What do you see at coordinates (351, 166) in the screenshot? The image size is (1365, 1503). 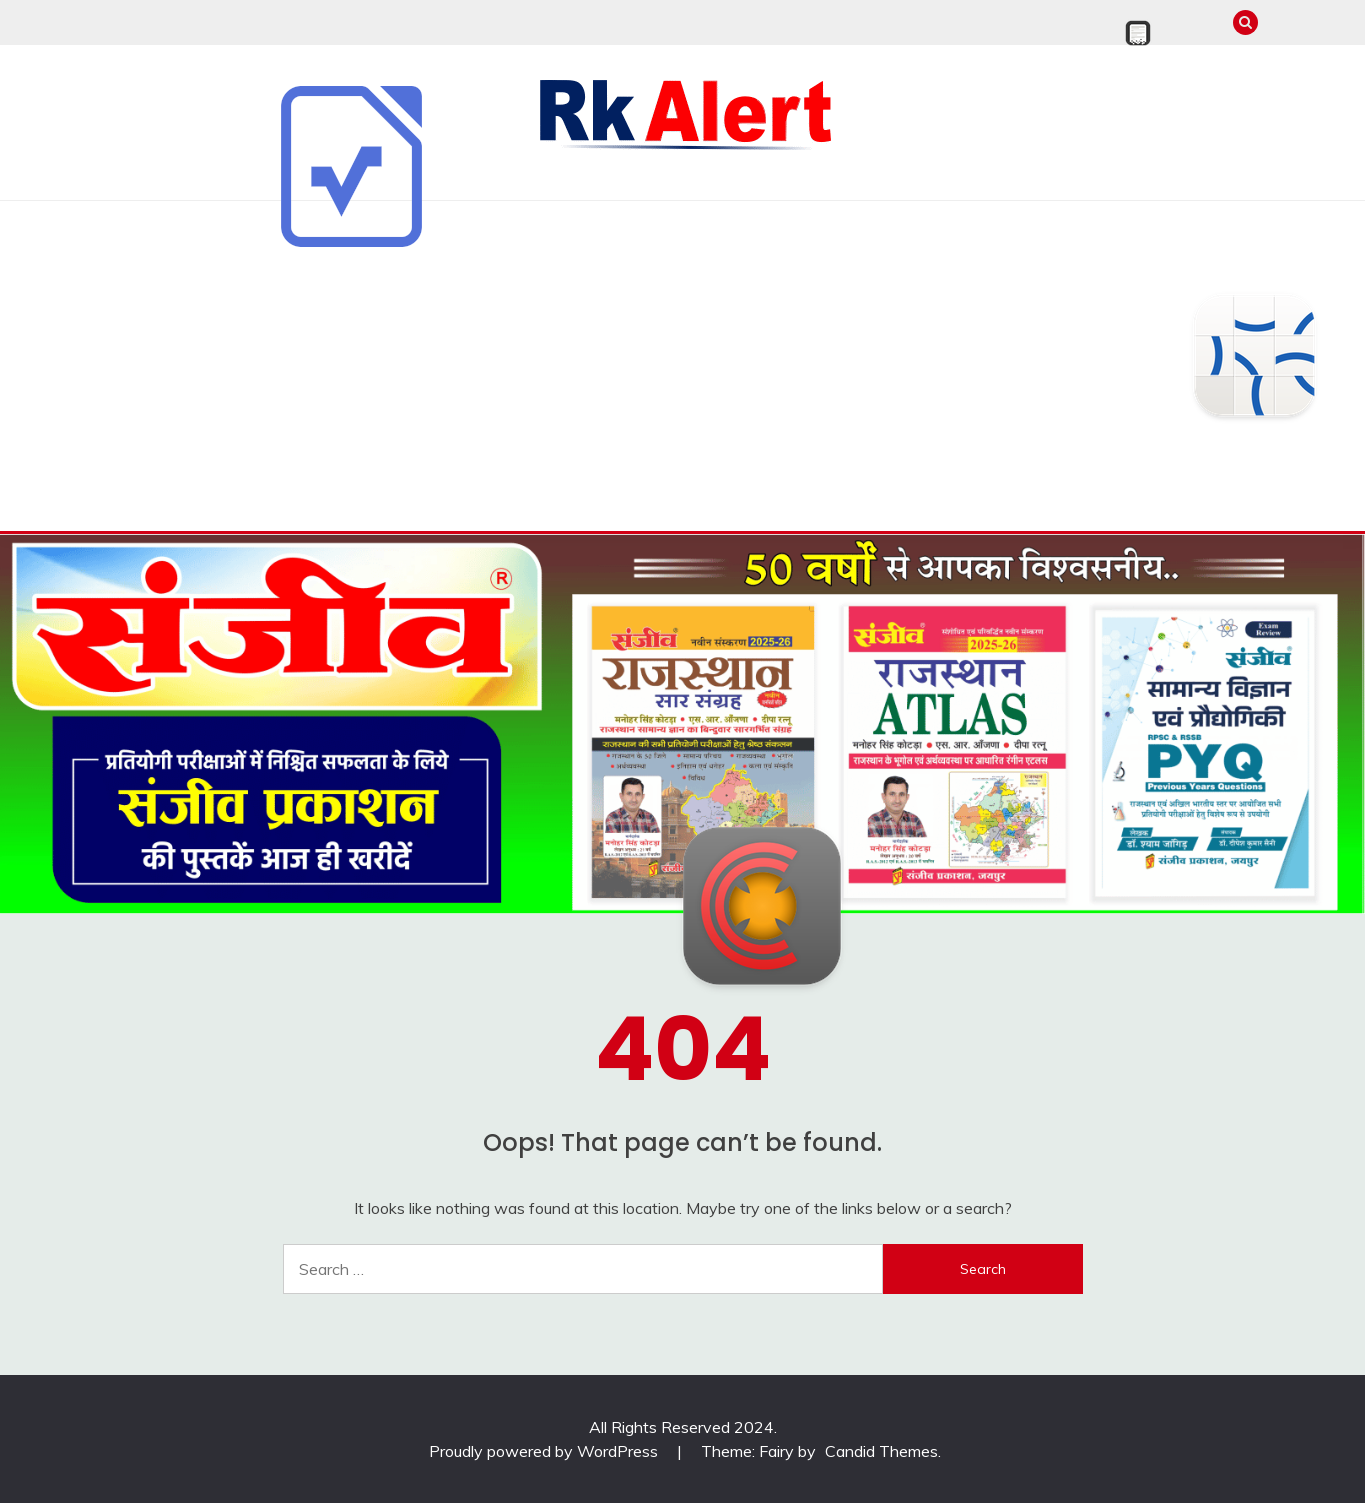 I see `open libreoffice math application` at bounding box center [351, 166].